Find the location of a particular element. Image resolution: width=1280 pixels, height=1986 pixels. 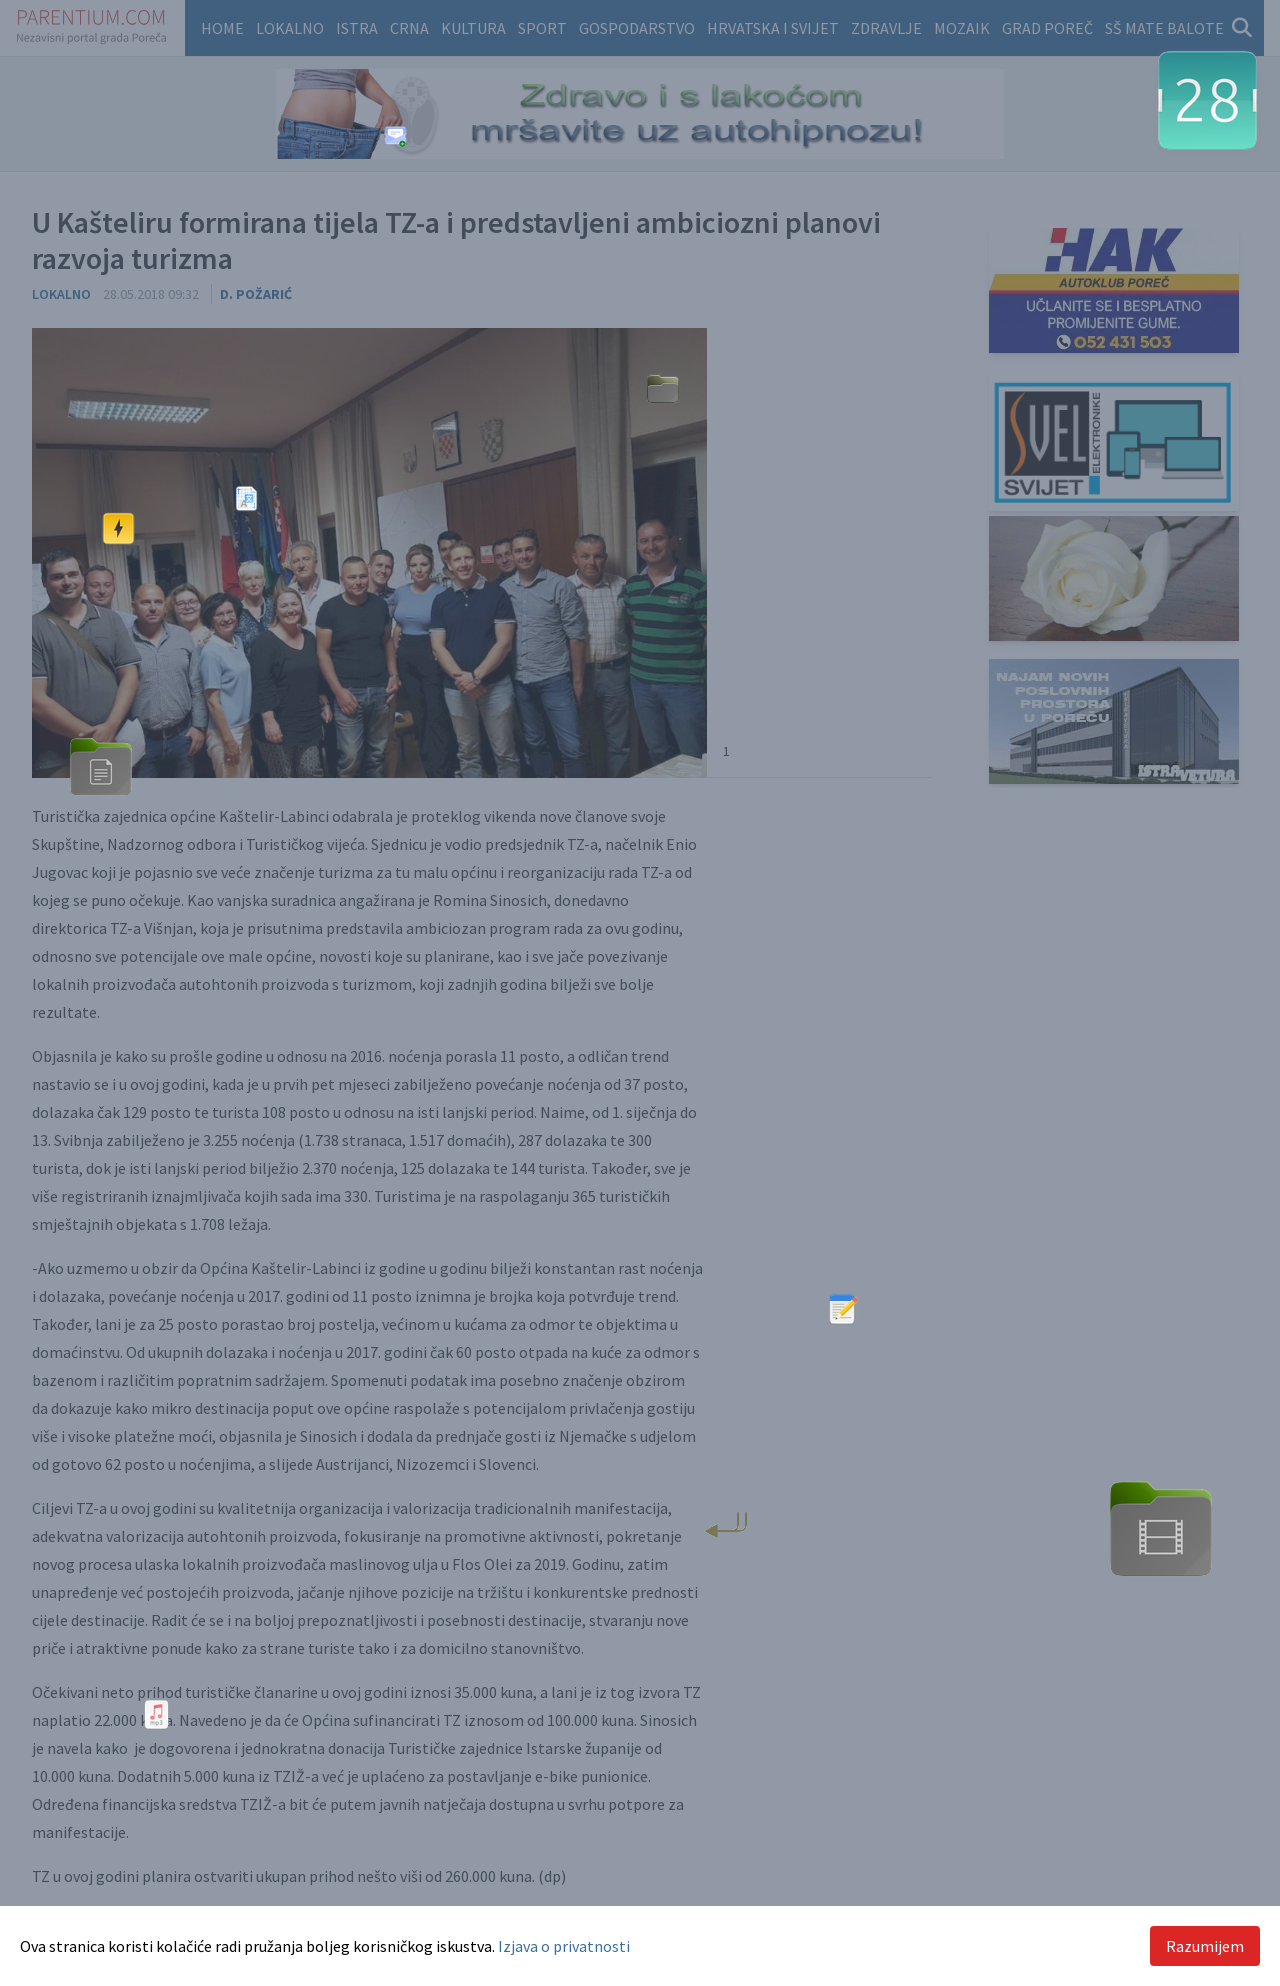

open the calendar app is located at coordinates (1207, 100).